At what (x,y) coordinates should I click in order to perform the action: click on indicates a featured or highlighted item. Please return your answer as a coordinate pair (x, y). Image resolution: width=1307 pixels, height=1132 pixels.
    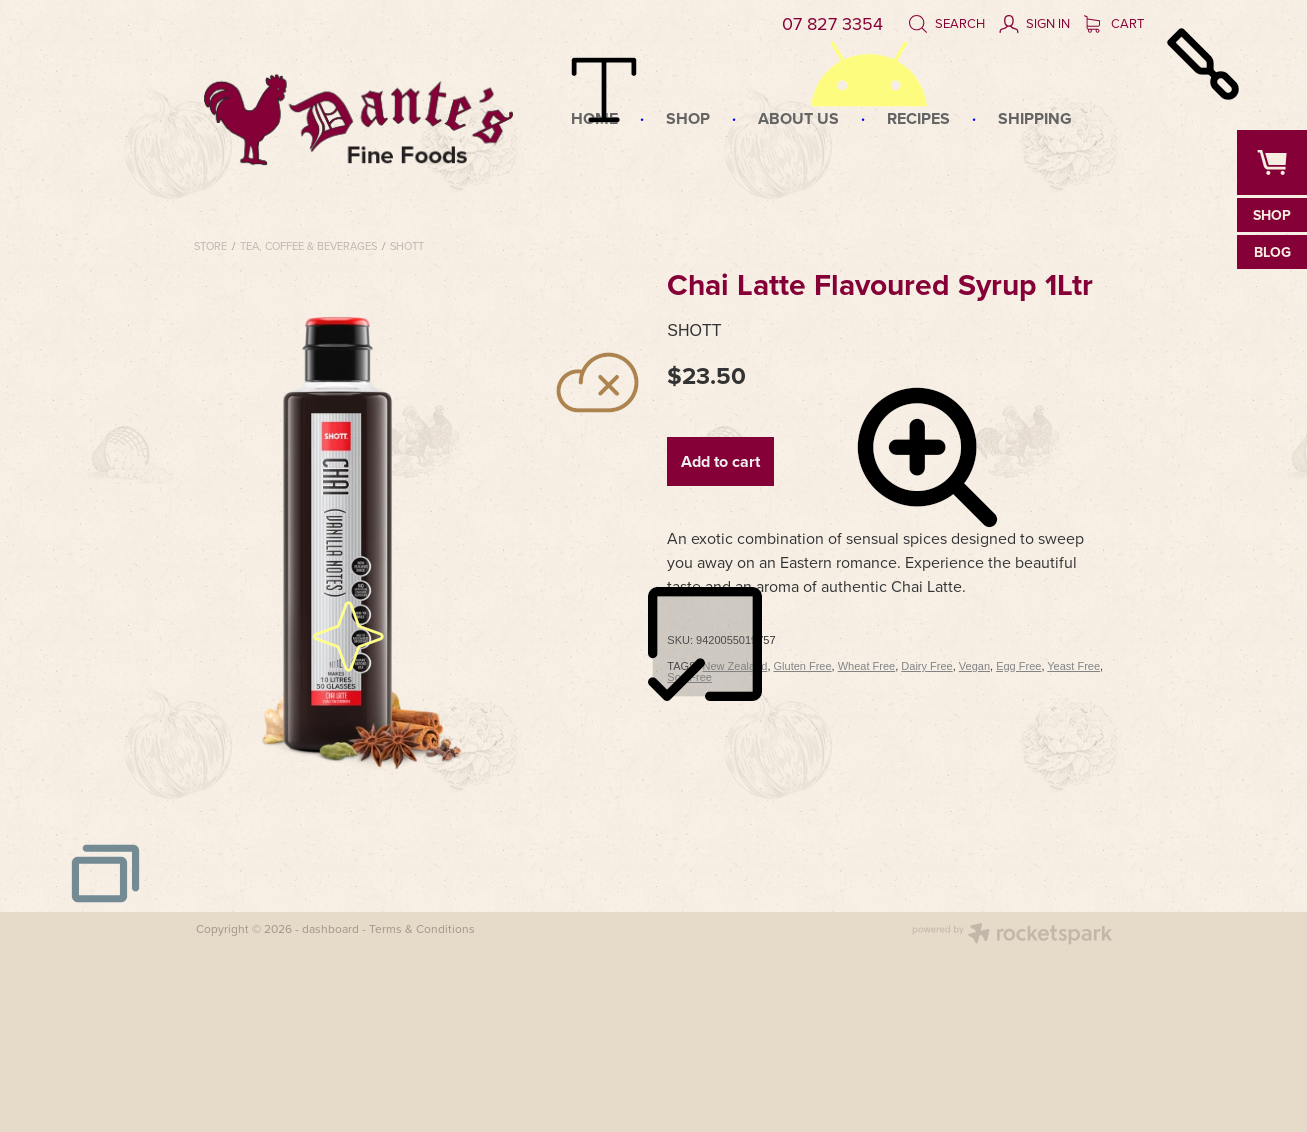
    Looking at the image, I should click on (348, 636).